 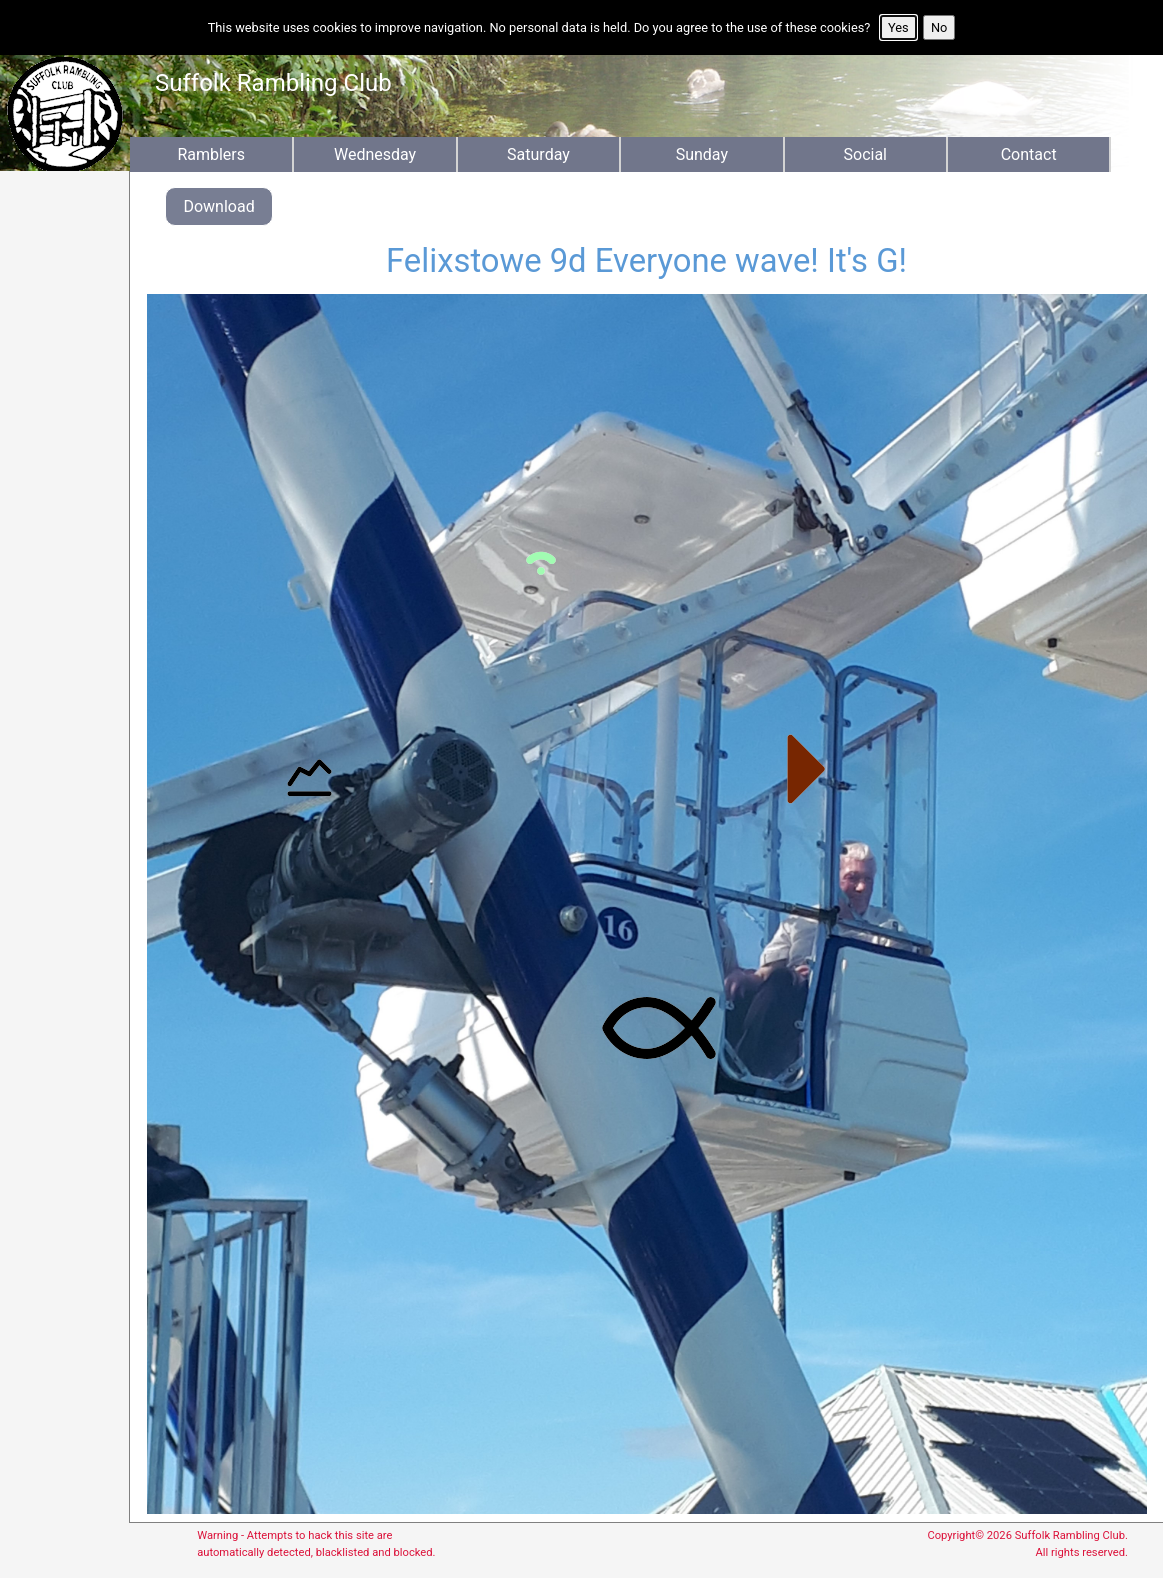 I want to click on indicates weak or limited wifi signal strength, so click(x=541, y=548).